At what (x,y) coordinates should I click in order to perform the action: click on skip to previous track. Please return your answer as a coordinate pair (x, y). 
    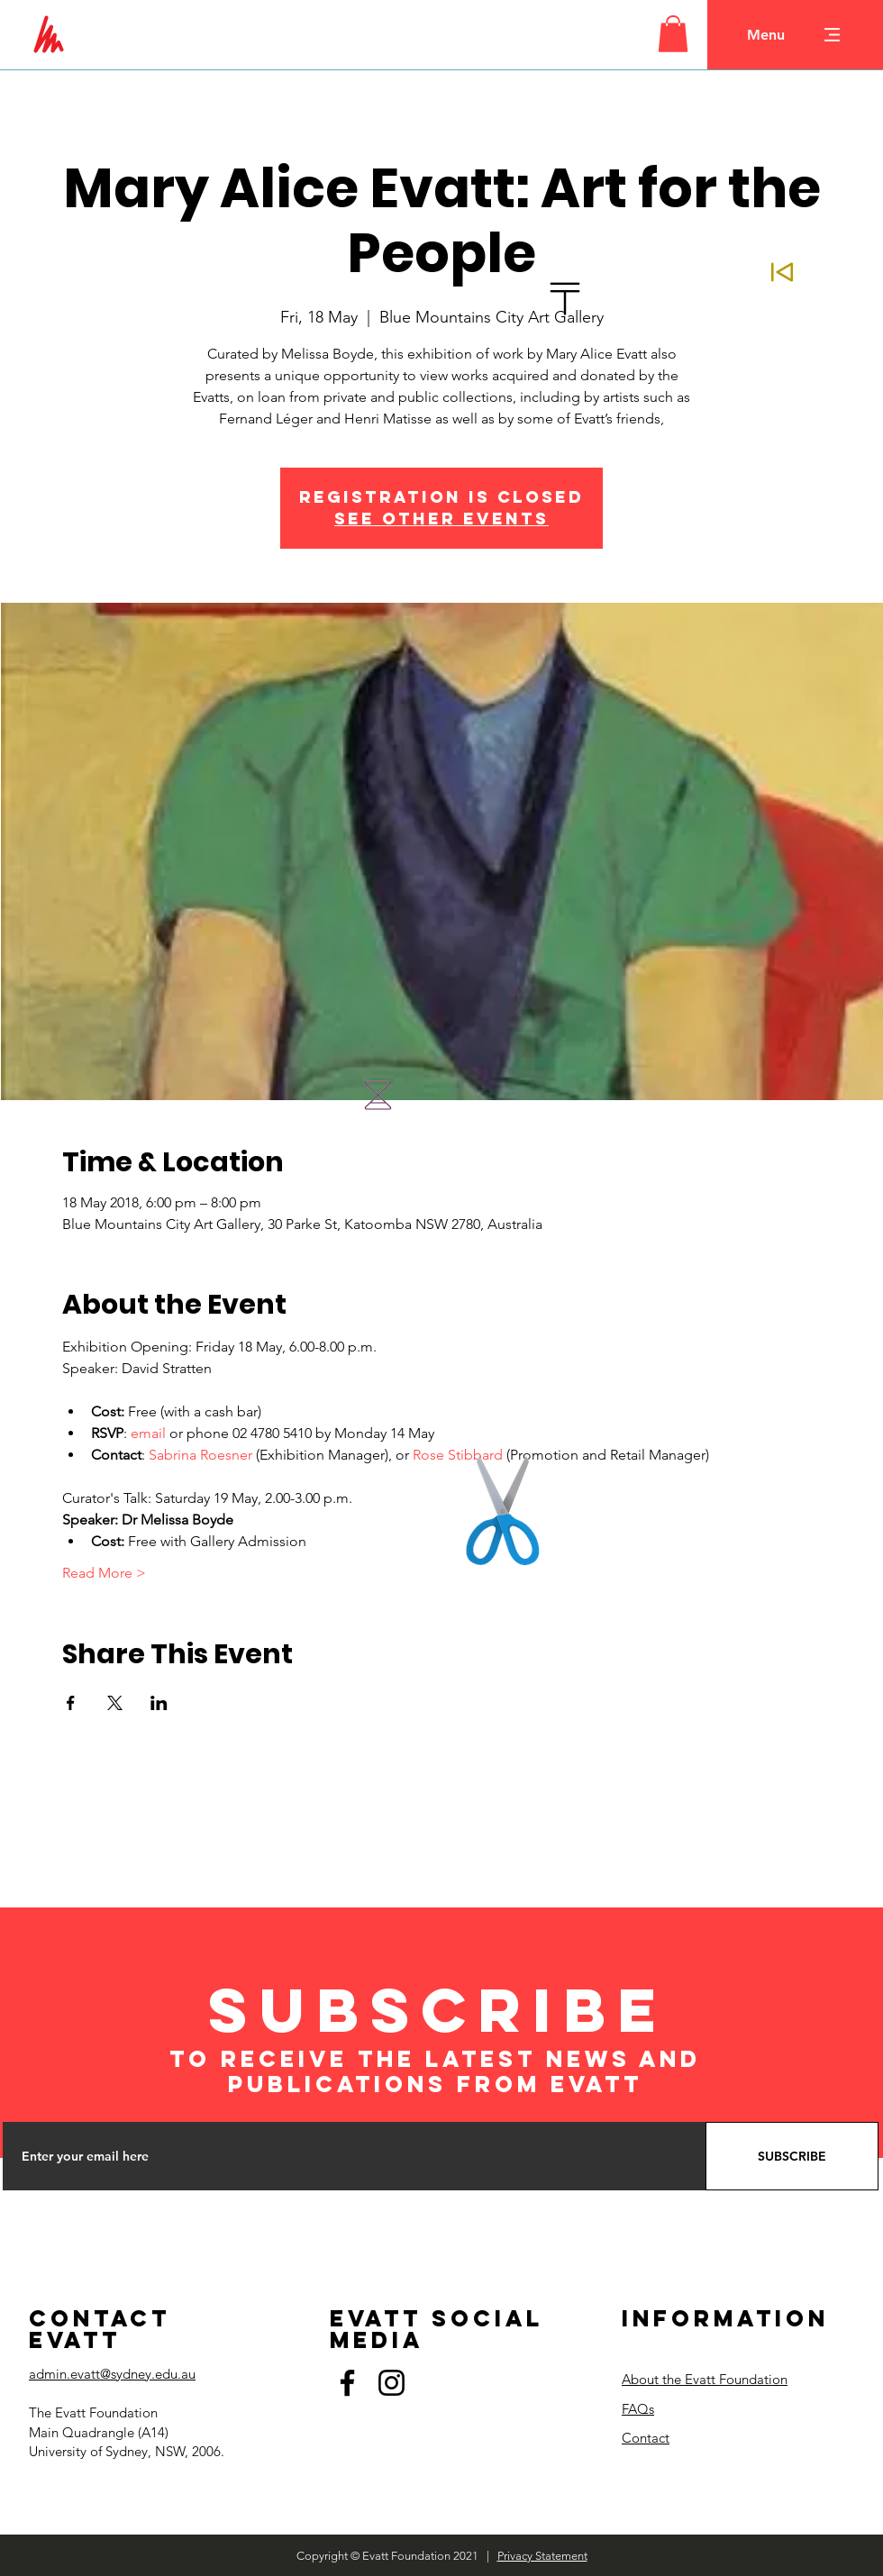
    Looking at the image, I should click on (782, 272).